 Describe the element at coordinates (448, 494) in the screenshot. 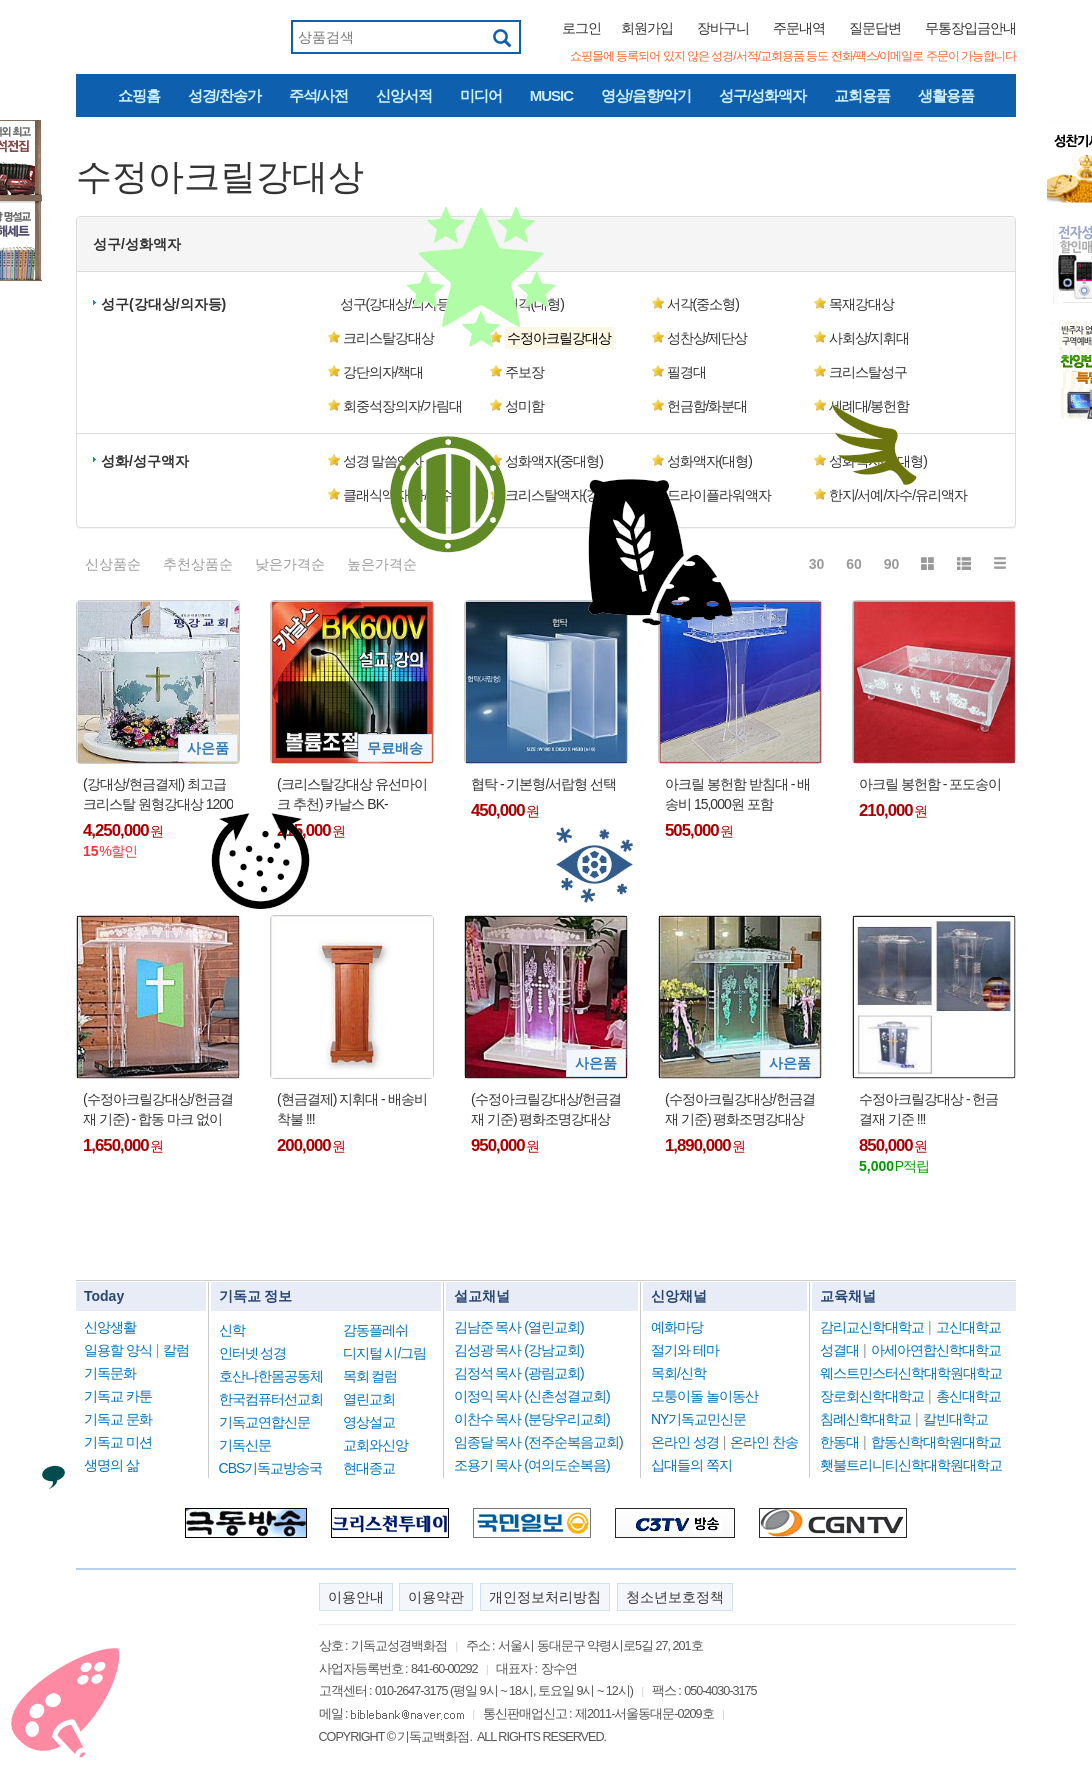

I see `access defense or protection settings` at that location.